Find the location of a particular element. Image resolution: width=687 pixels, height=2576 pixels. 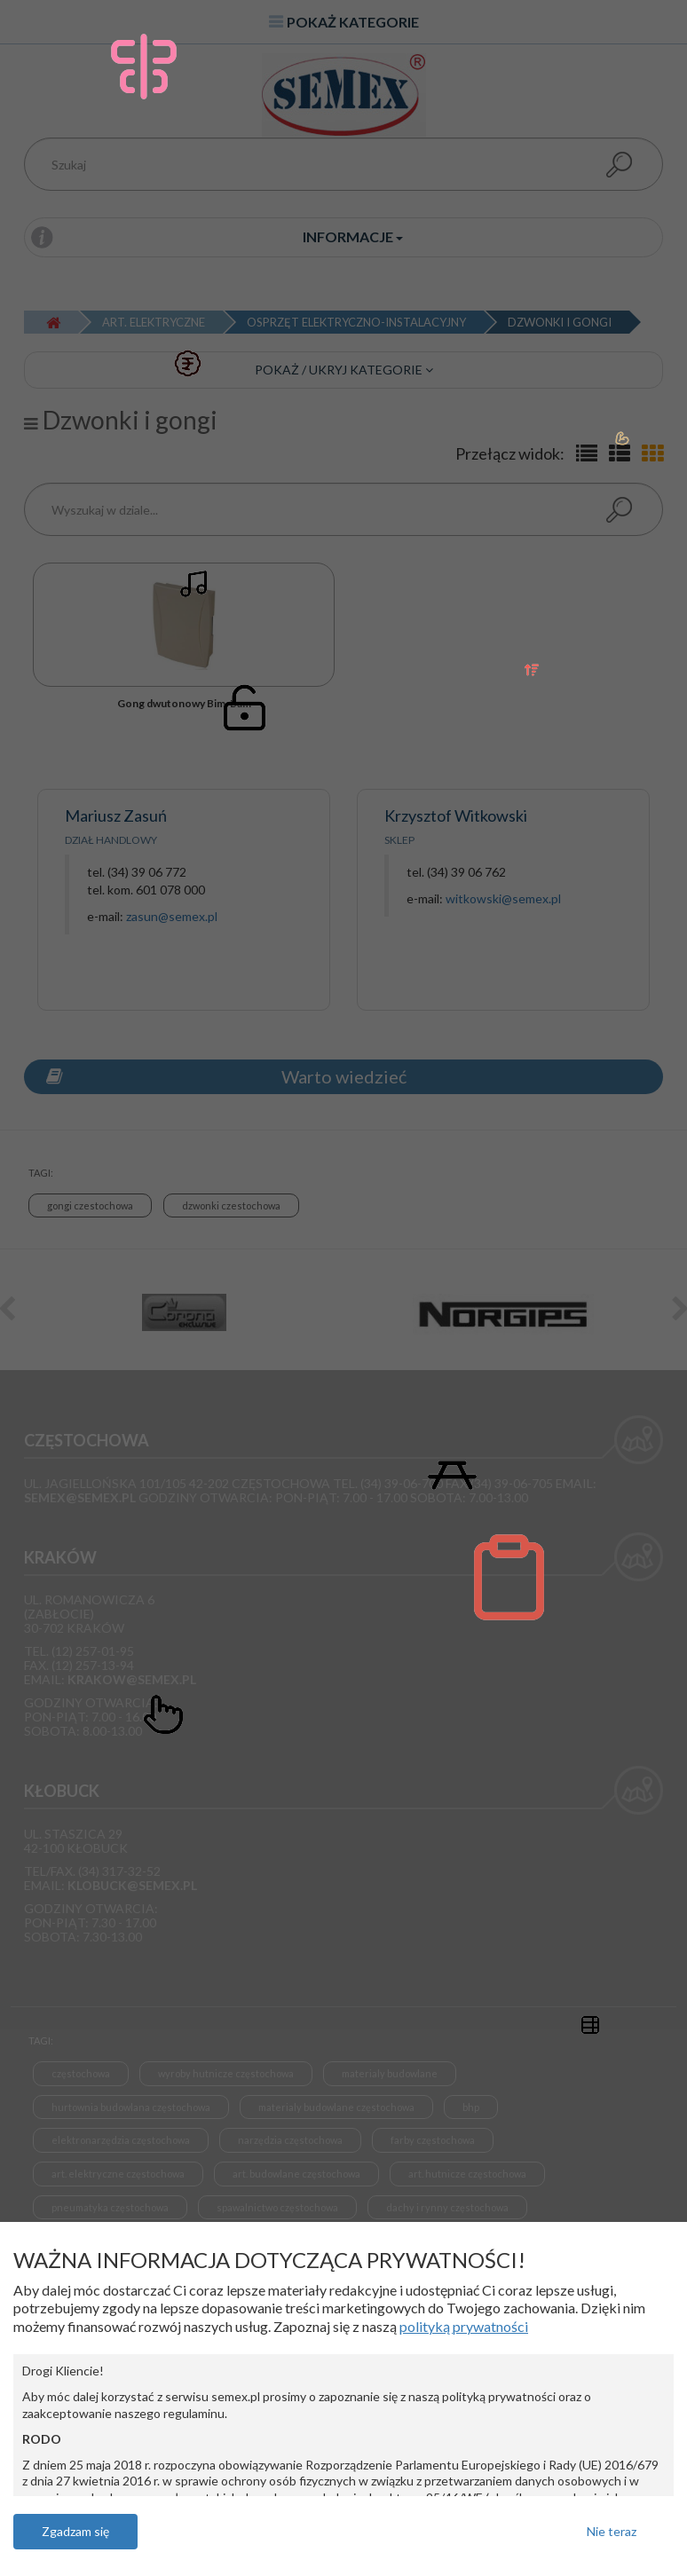

open music player or library is located at coordinates (193, 584).